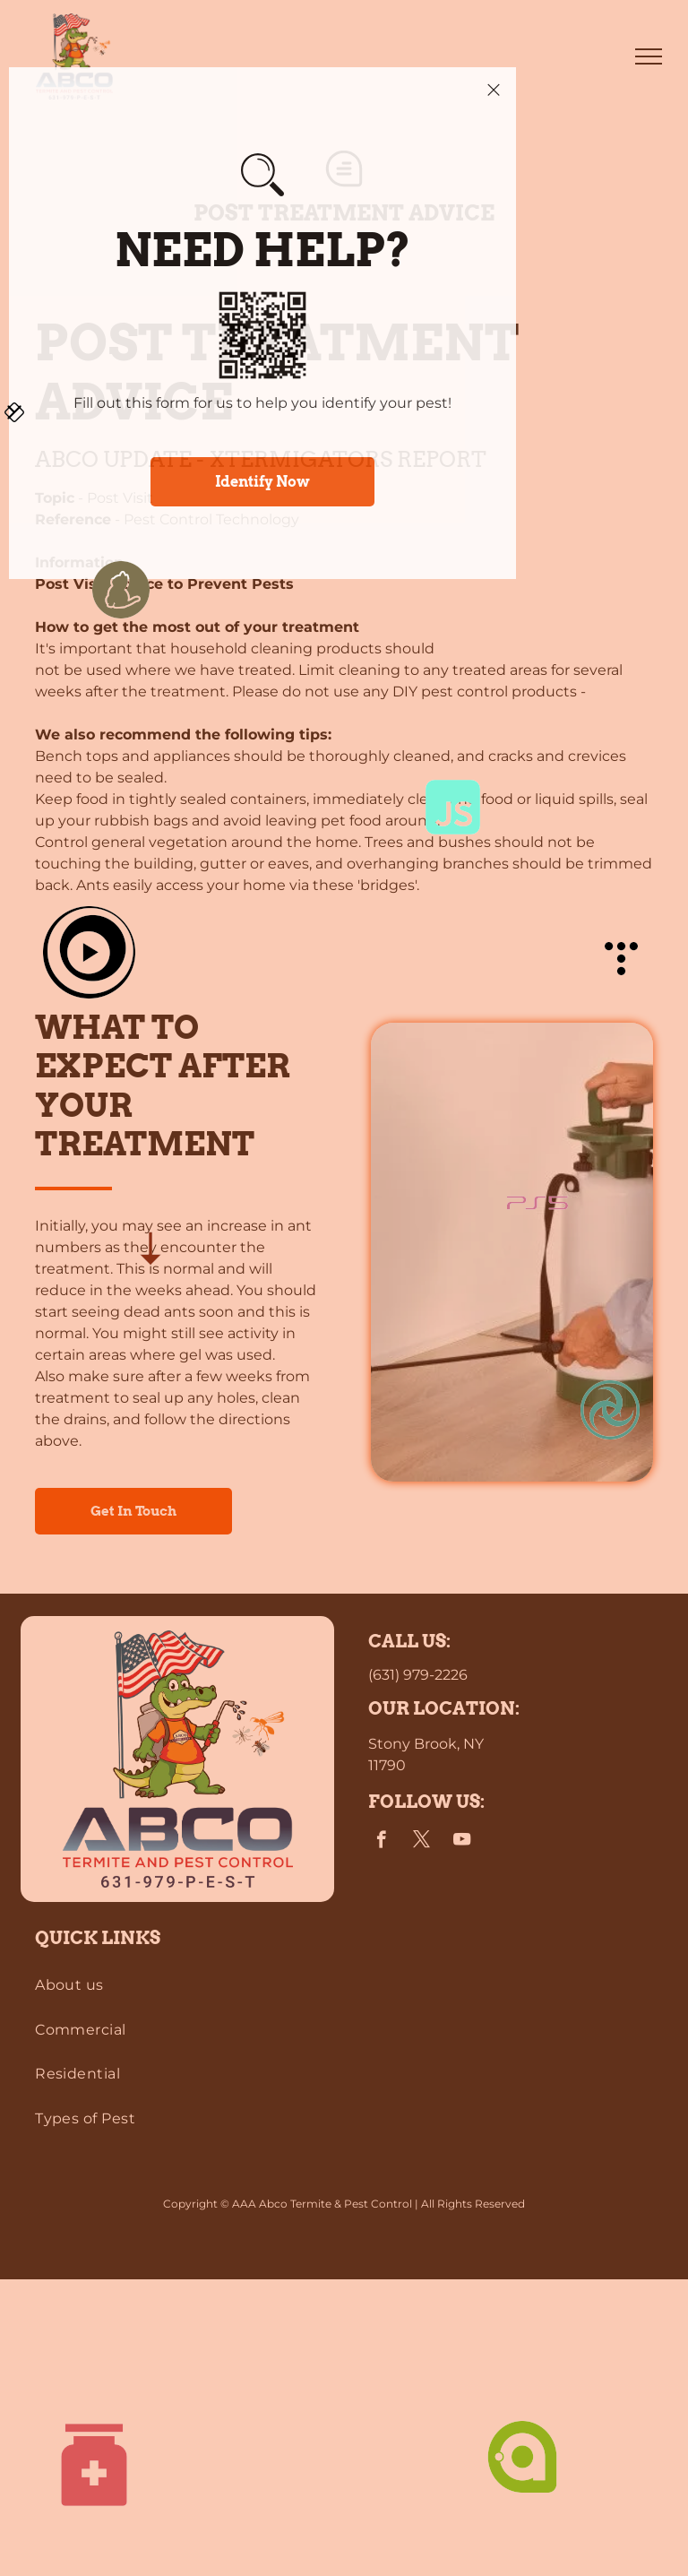  What do you see at coordinates (538, 1203) in the screenshot?
I see `PlayStation 5 brand logo` at bounding box center [538, 1203].